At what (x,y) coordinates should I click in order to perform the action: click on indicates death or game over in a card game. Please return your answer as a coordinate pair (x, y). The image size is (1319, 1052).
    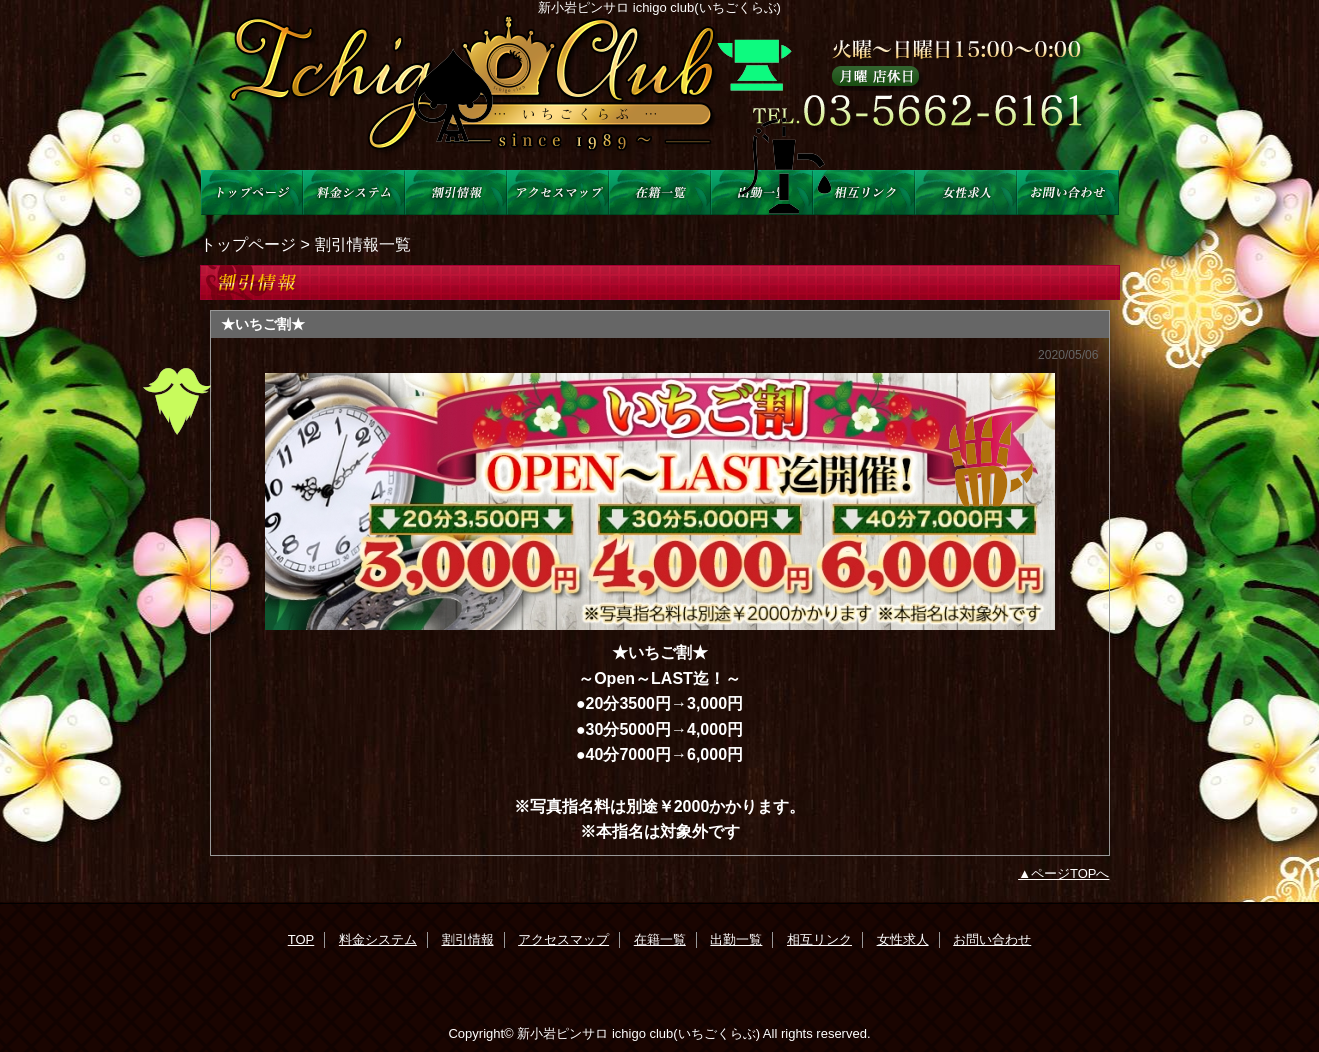
    Looking at the image, I should click on (453, 94).